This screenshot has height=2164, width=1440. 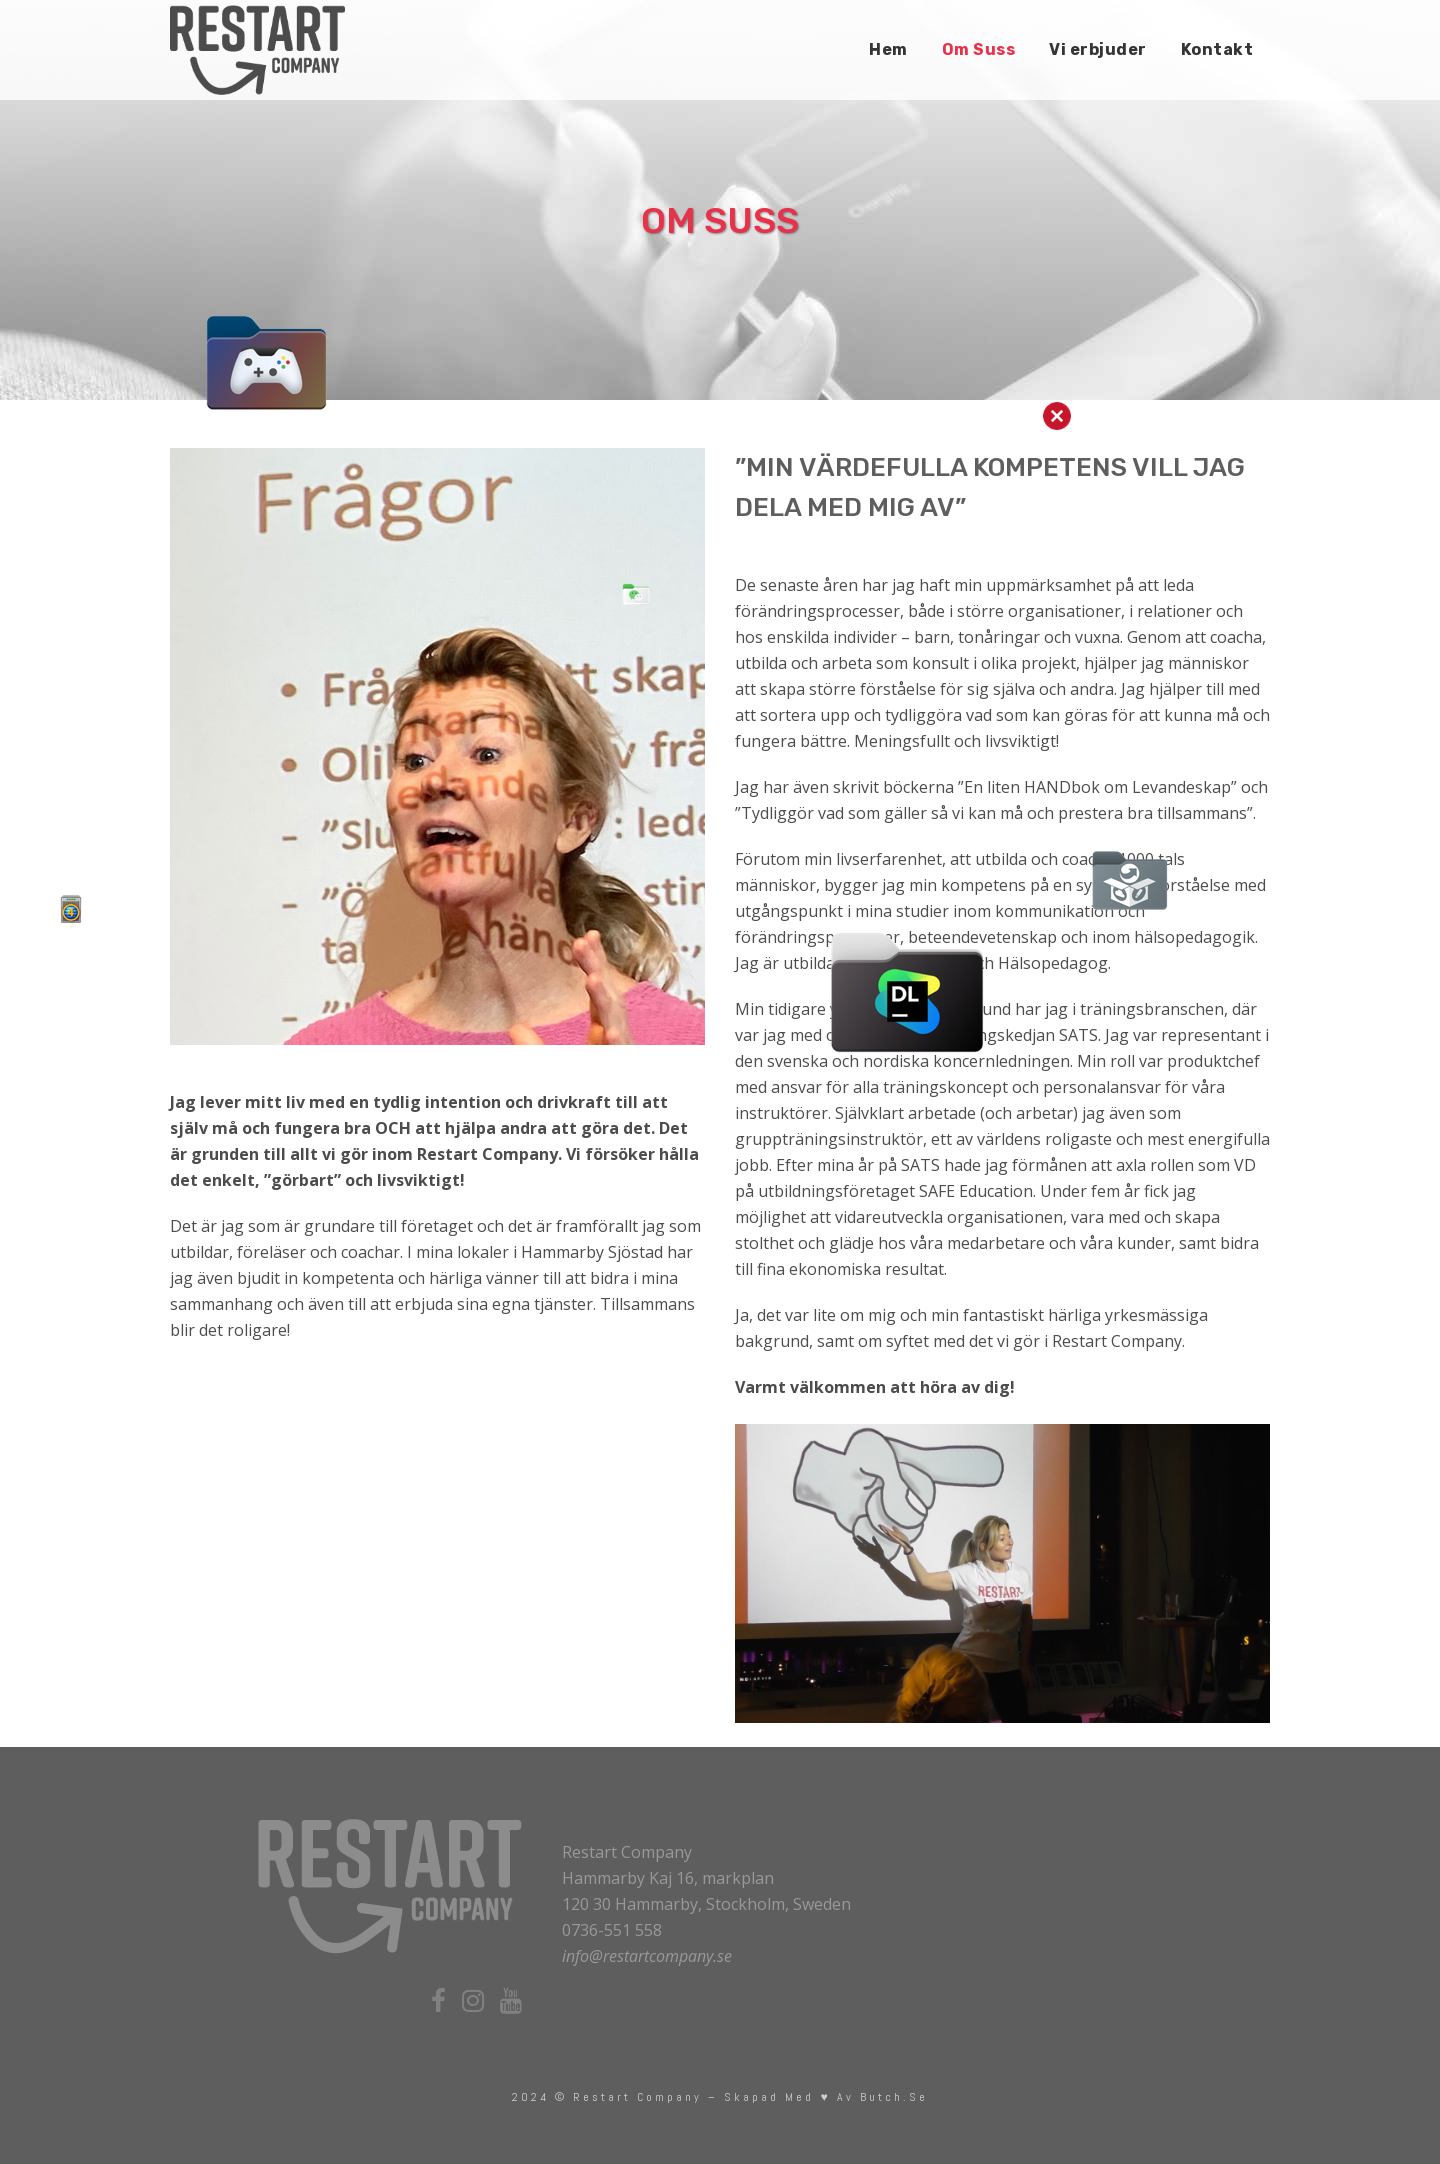 I want to click on open portableapps folder, so click(x=1129, y=882).